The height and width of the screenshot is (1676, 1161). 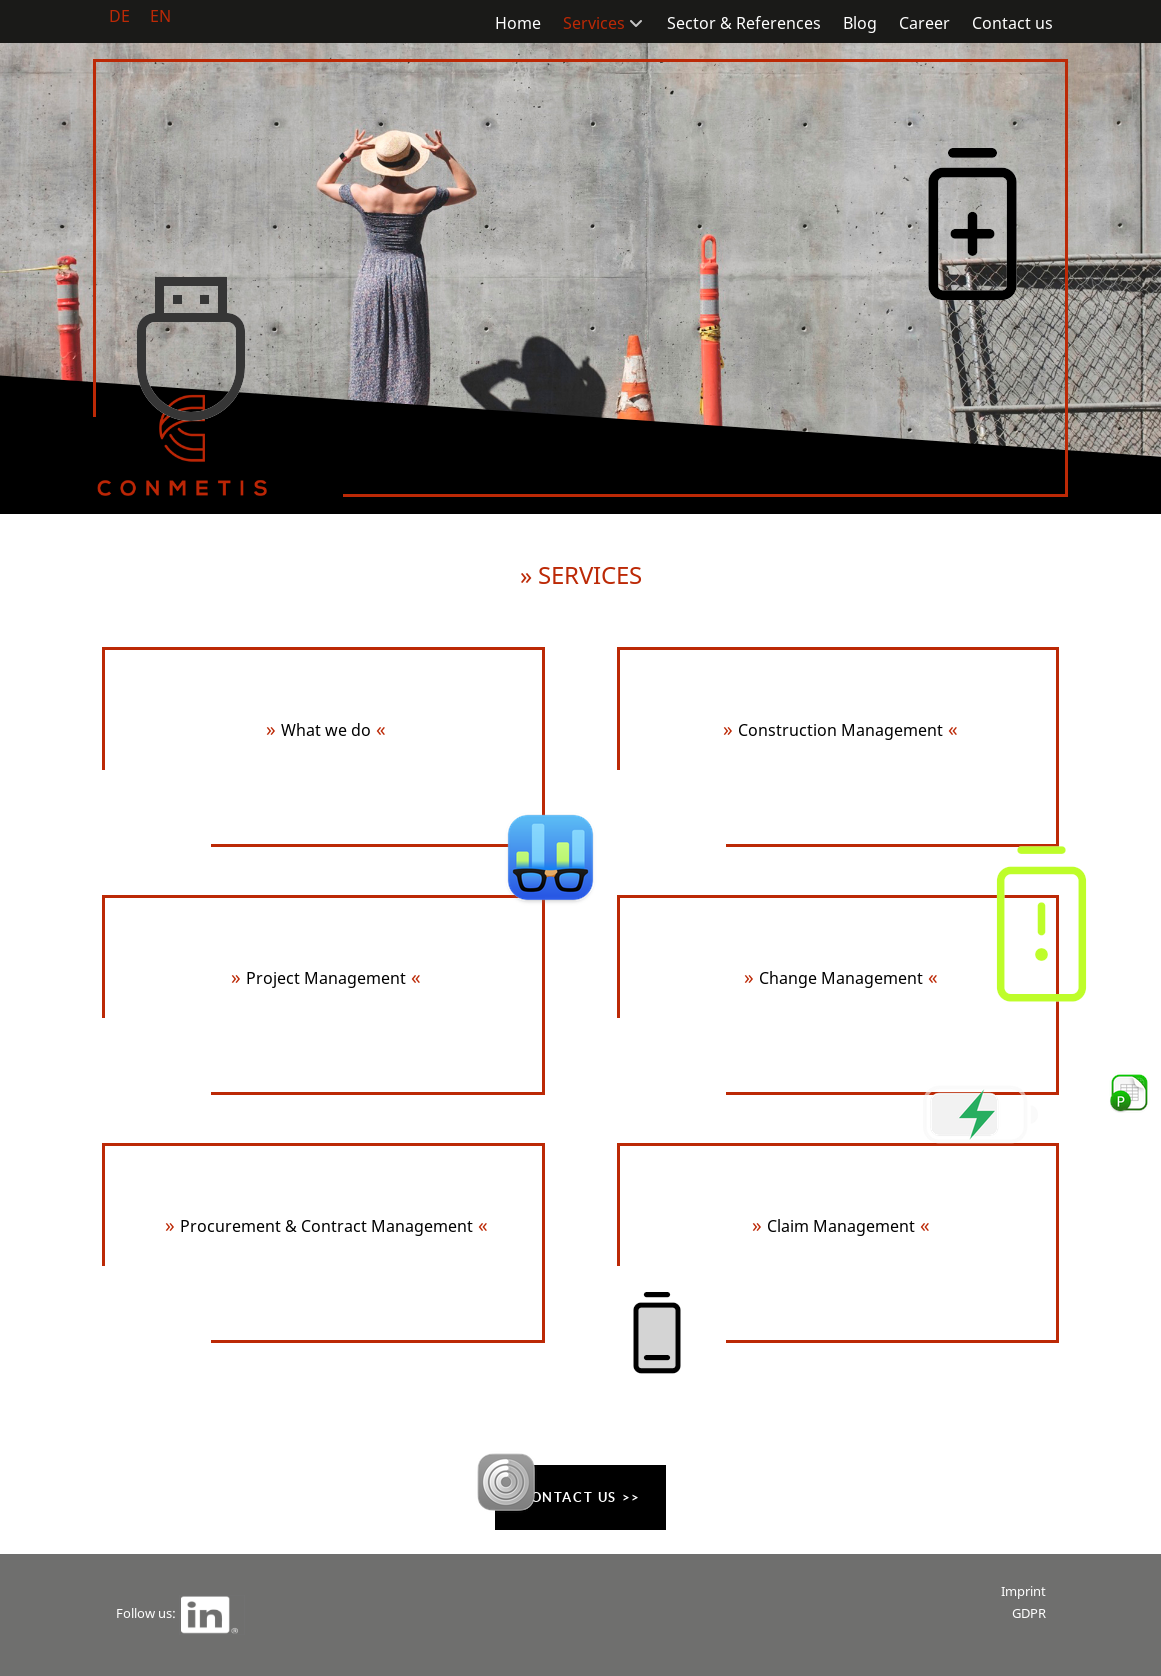 What do you see at coordinates (550, 857) in the screenshot?
I see `open geekbench to benchmark device performance` at bounding box center [550, 857].